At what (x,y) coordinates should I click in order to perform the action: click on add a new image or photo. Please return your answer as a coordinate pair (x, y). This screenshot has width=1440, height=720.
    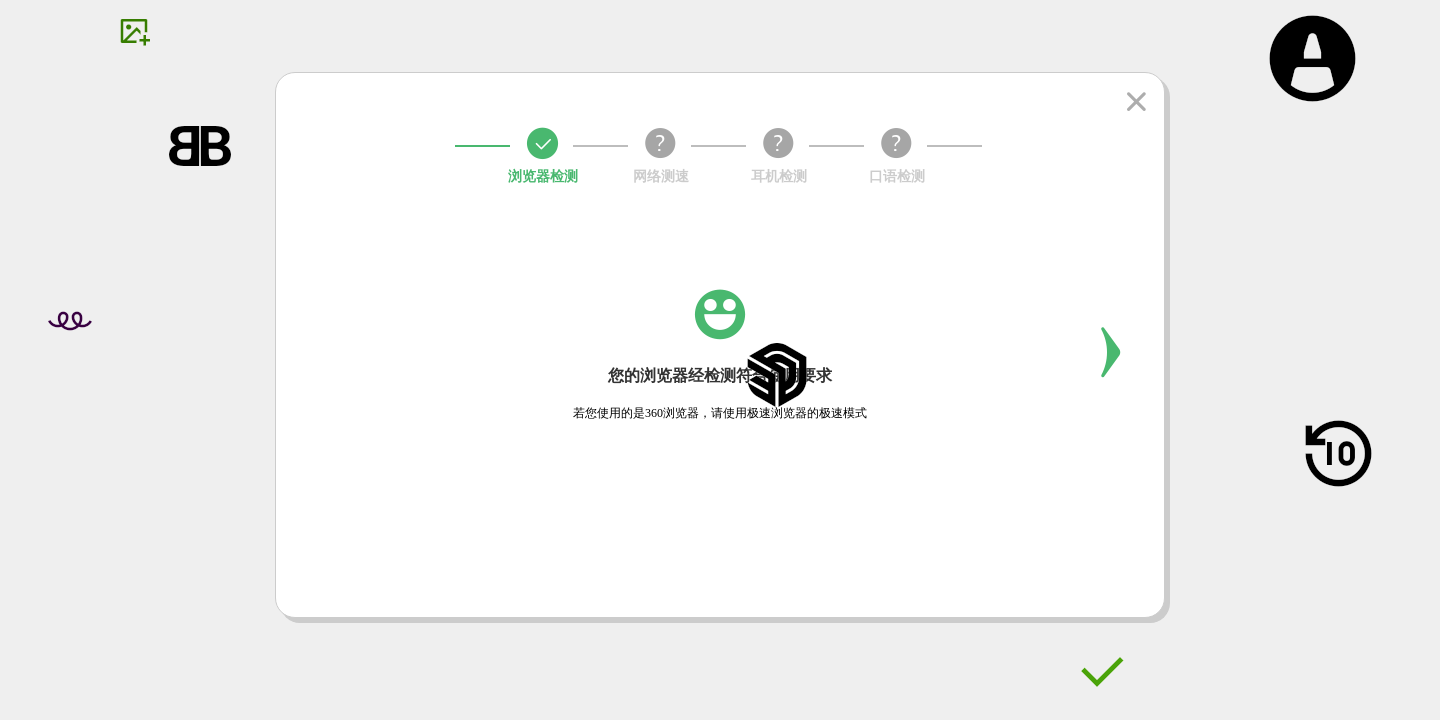
    Looking at the image, I should click on (134, 31).